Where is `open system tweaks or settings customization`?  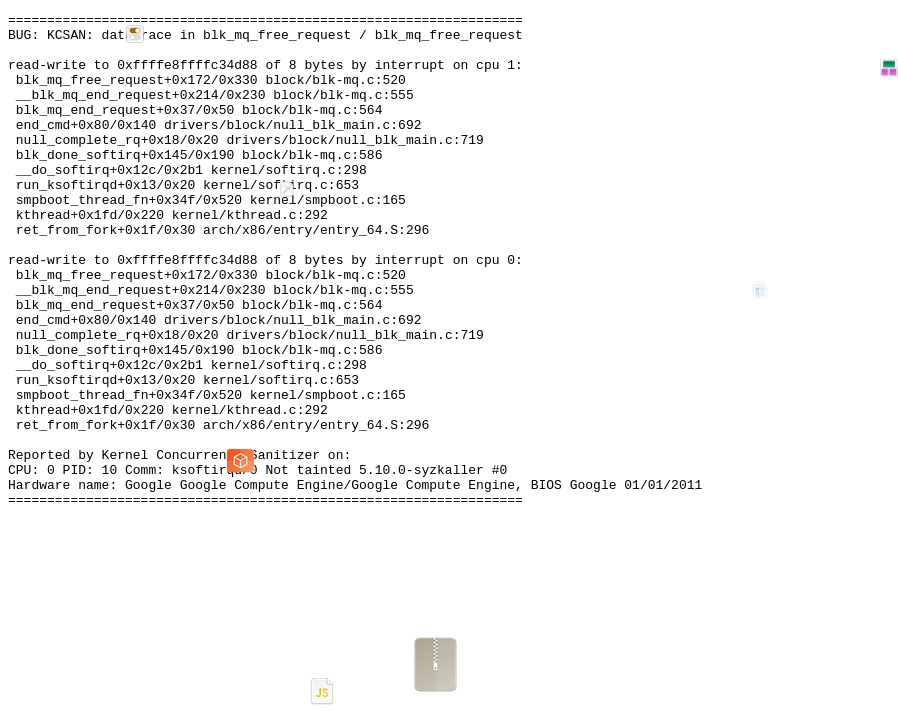 open system tweaks or settings customization is located at coordinates (135, 34).